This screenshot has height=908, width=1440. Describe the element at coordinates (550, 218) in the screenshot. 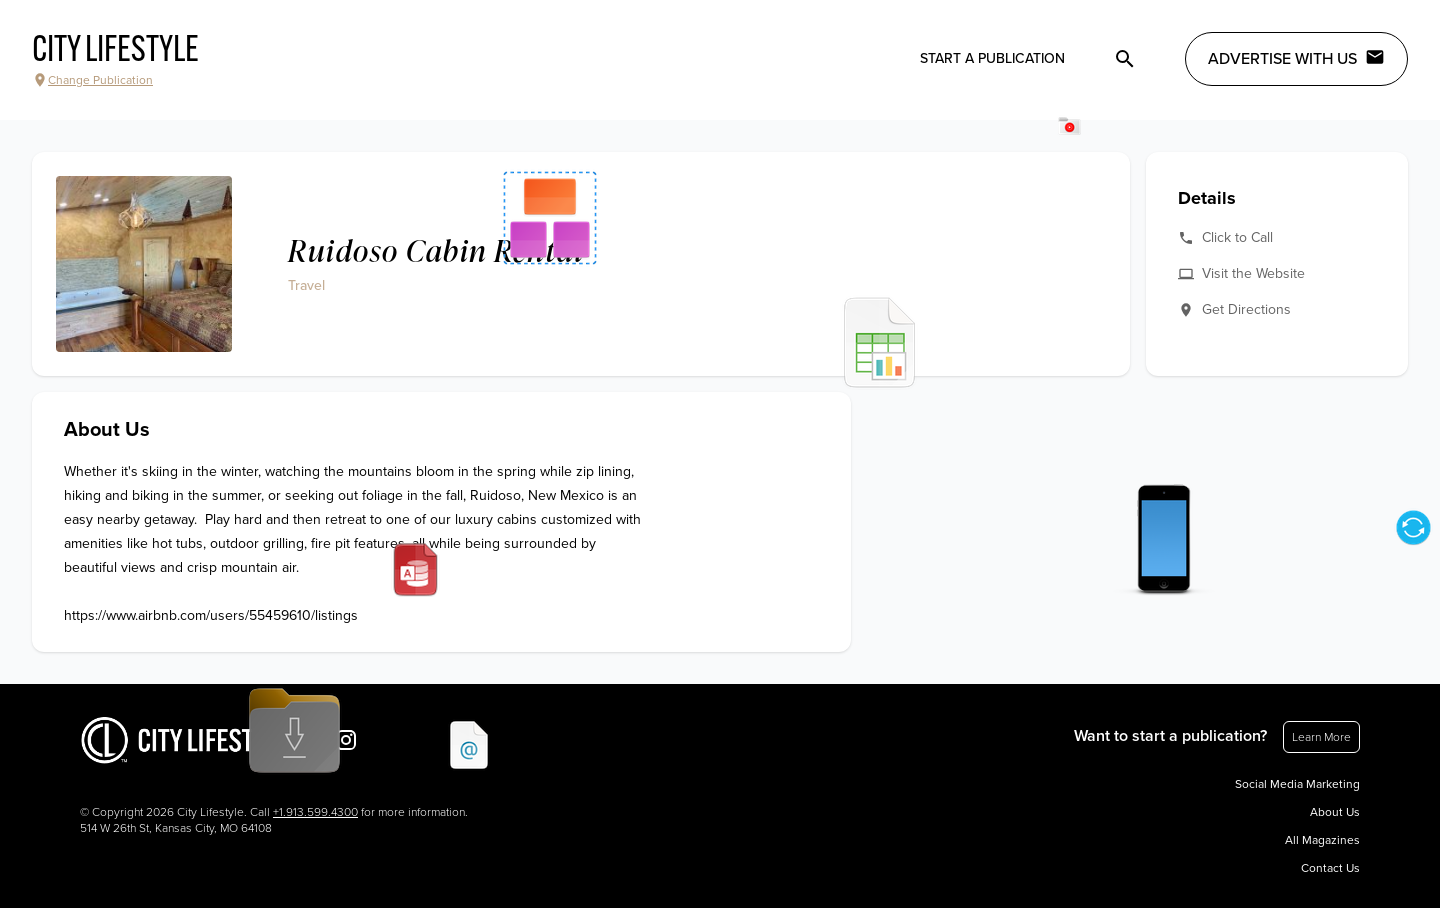

I see `select all items in the current view` at that location.